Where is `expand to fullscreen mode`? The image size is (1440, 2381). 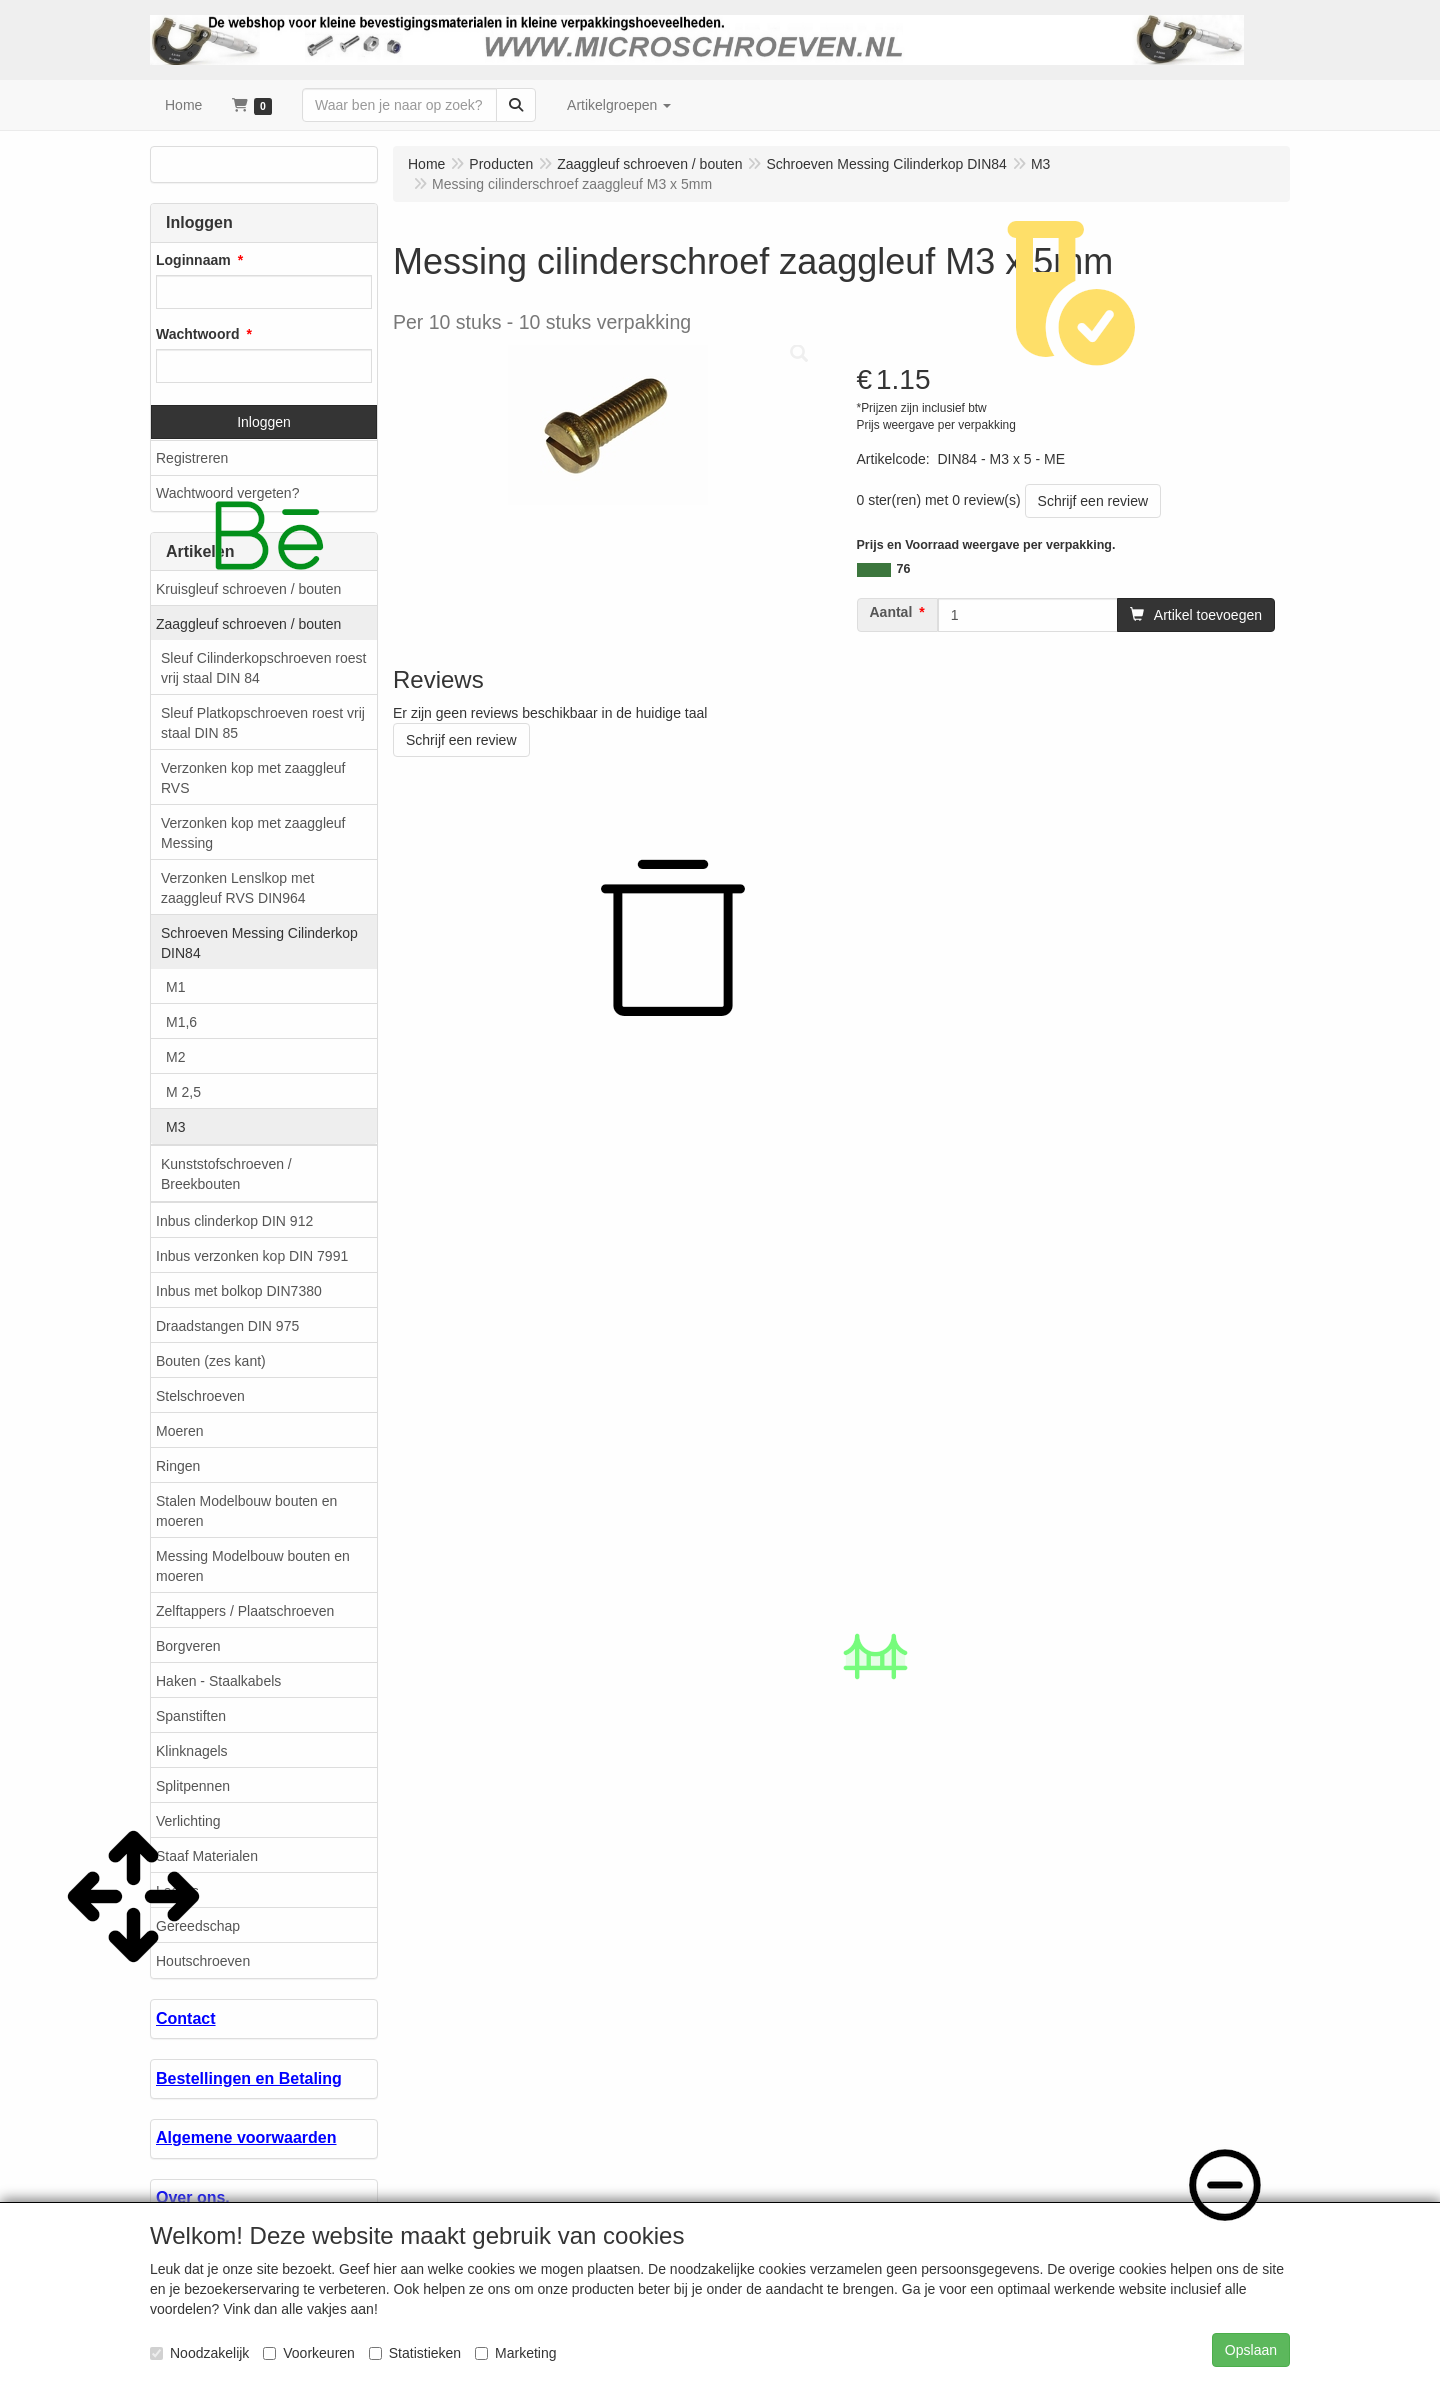
expand to fullscreen mode is located at coordinates (133, 1896).